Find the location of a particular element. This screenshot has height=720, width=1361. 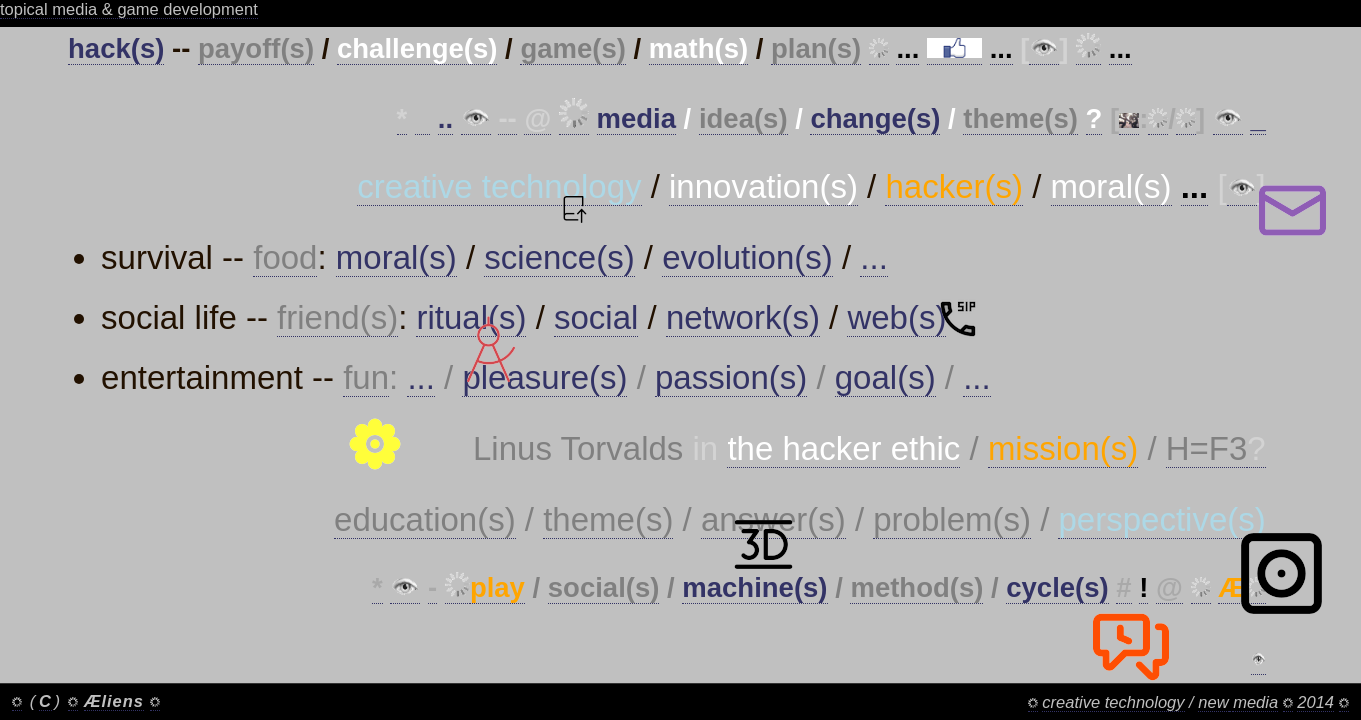

open your inbox is located at coordinates (1292, 210).